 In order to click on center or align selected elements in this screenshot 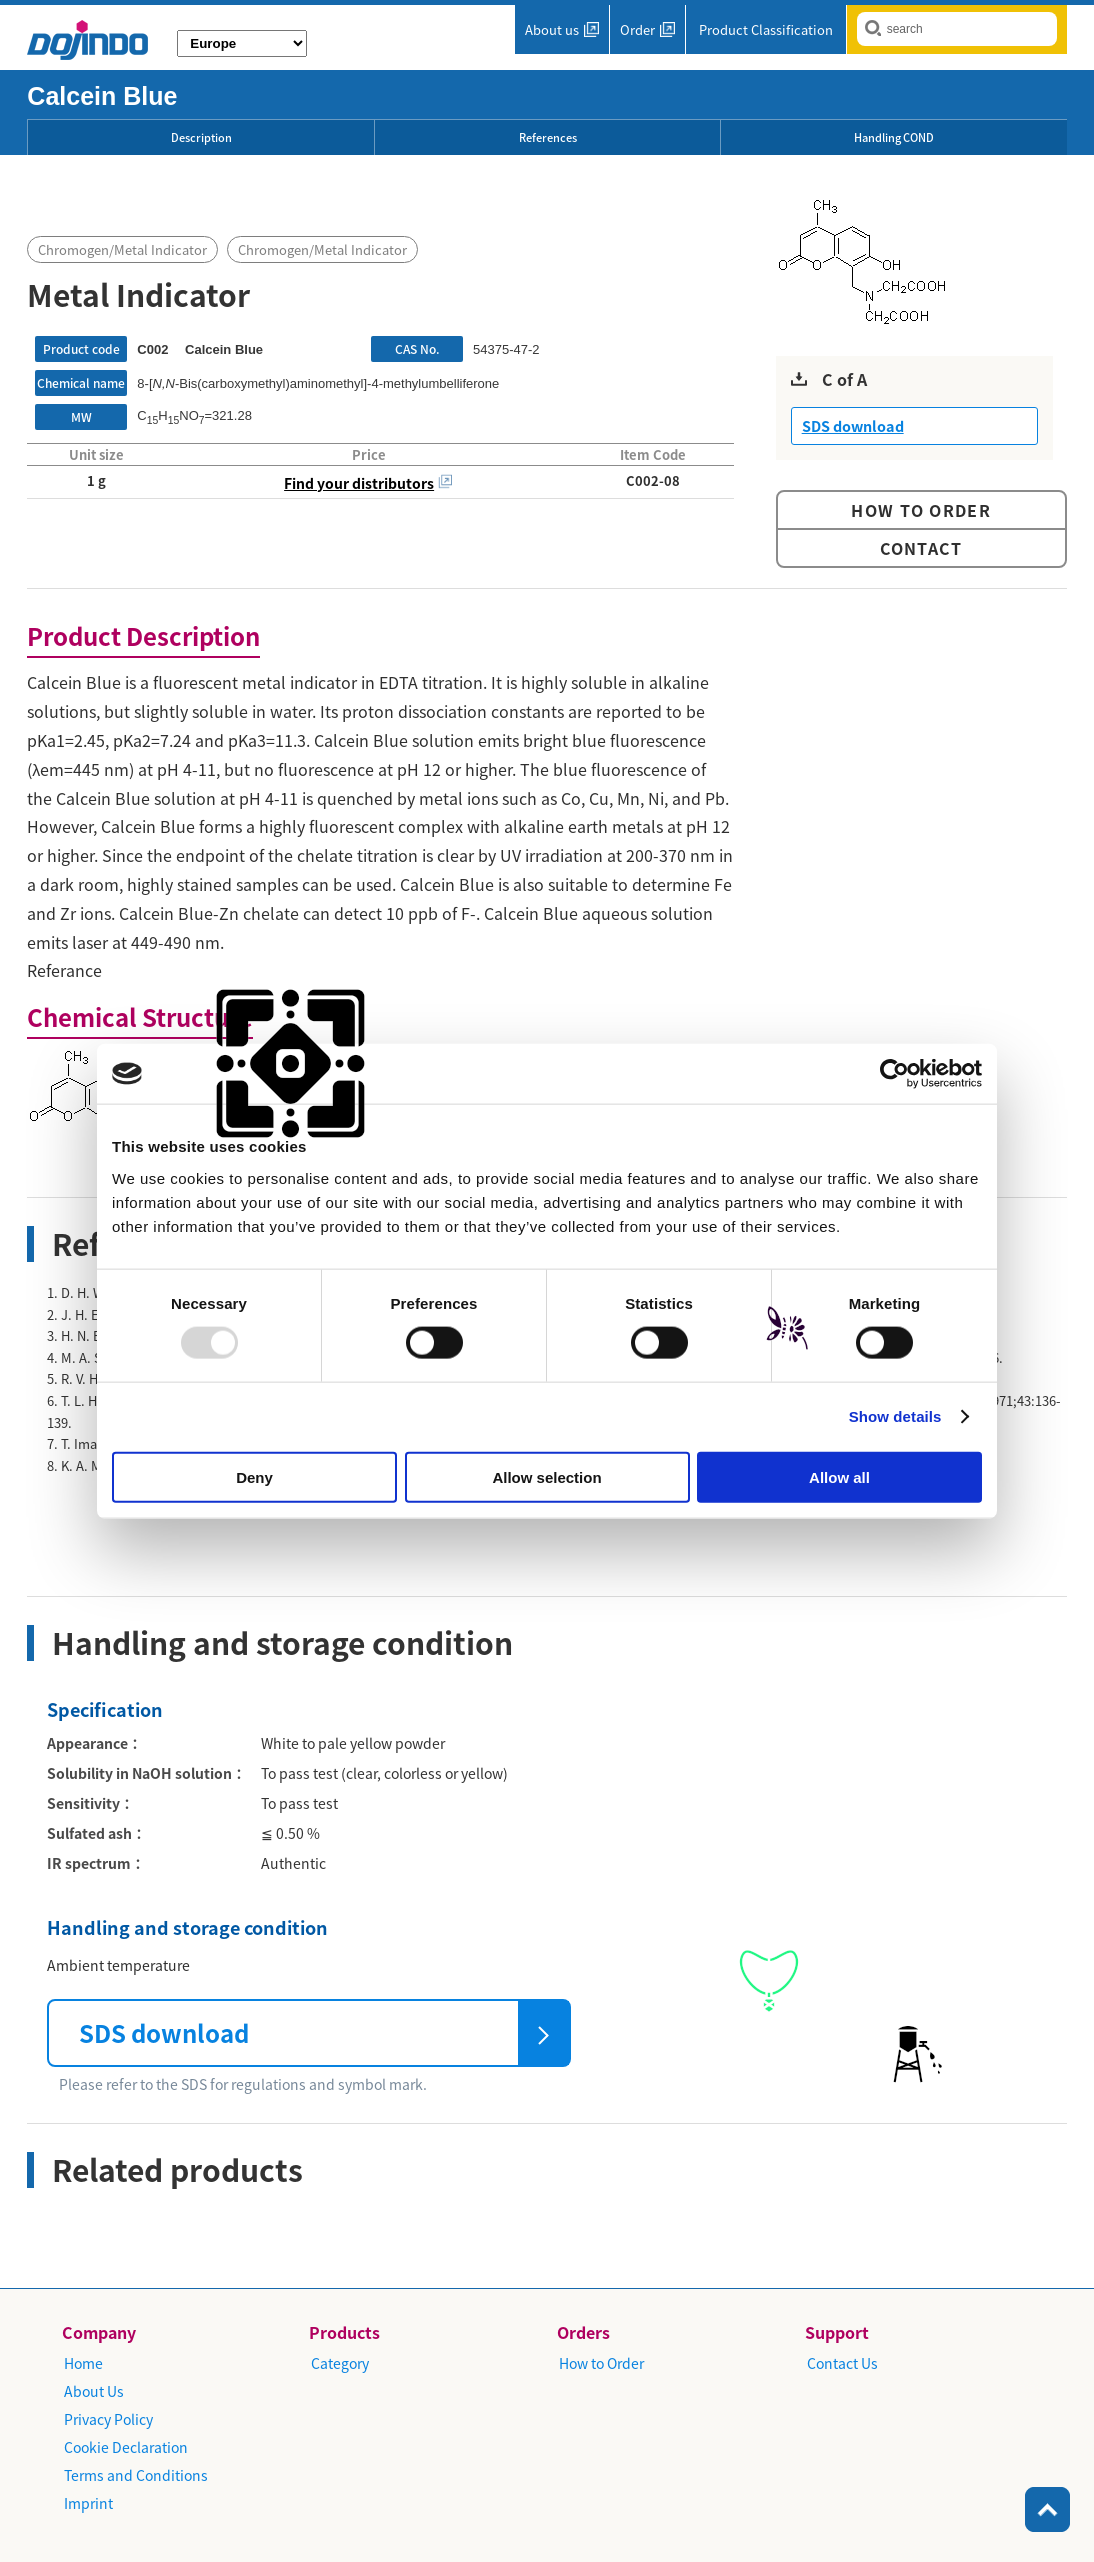, I will do `click(290, 1063)`.